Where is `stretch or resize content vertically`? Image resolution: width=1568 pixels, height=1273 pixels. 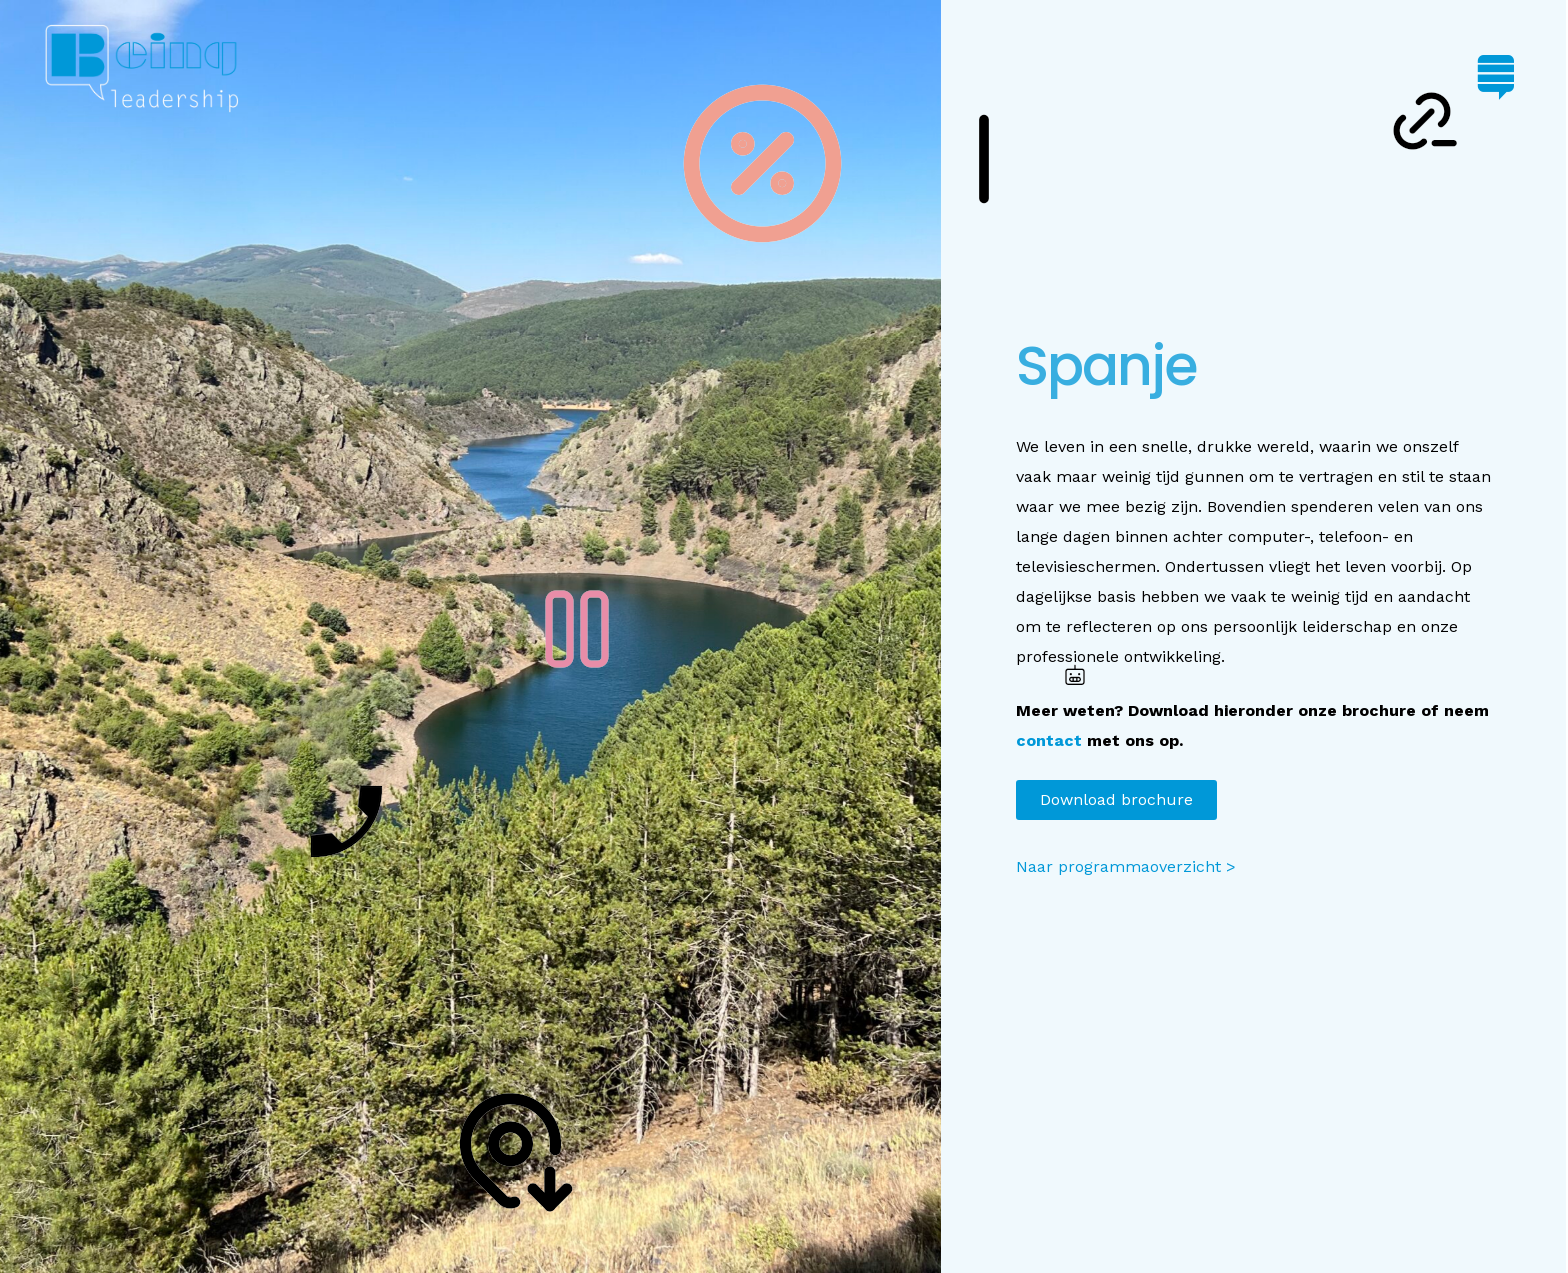
stretch or resize content vertically is located at coordinates (577, 629).